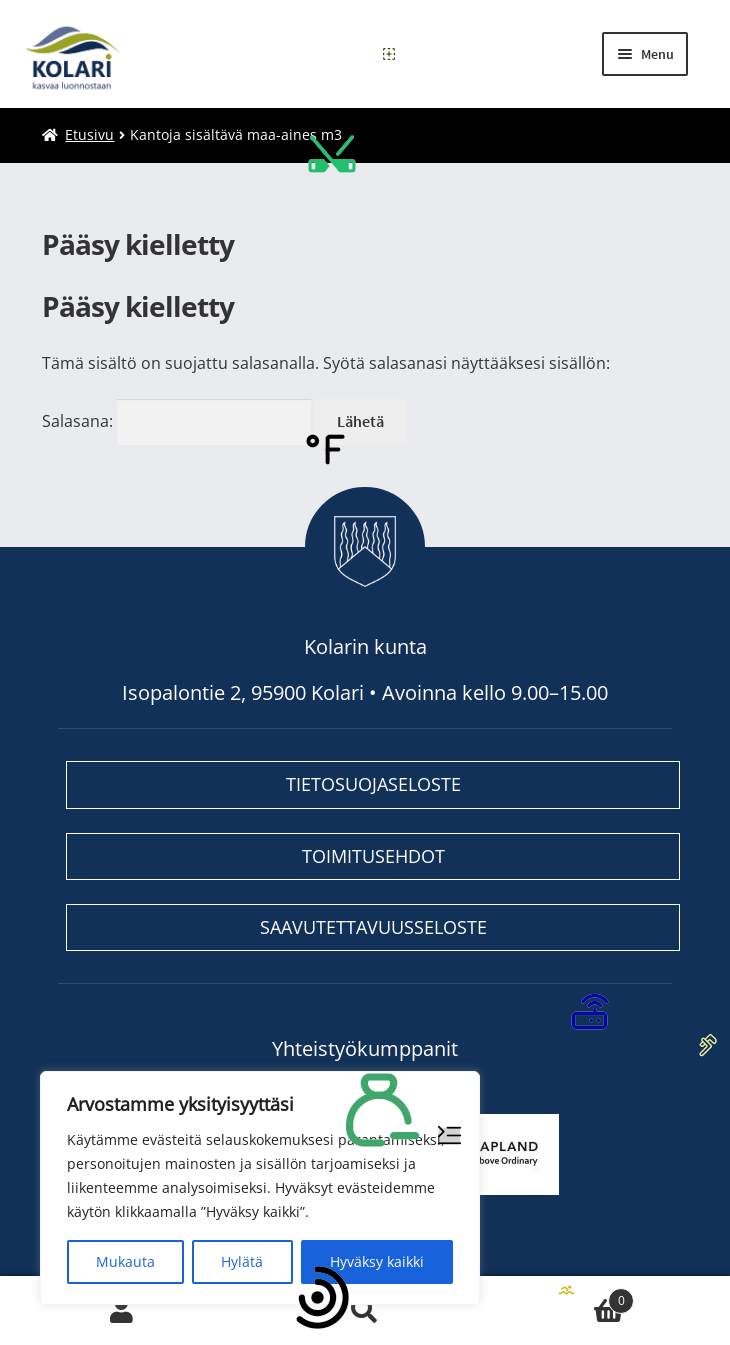  What do you see at coordinates (317, 1297) in the screenshot?
I see `view circular chart or arc graph data` at bounding box center [317, 1297].